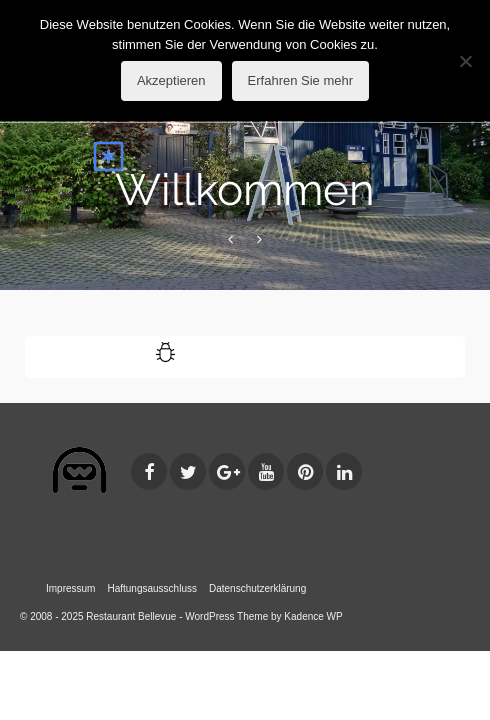 The height and width of the screenshot is (720, 490). Describe the element at coordinates (108, 156) in the screenshot. I see `generate a new access key or password` at that location.